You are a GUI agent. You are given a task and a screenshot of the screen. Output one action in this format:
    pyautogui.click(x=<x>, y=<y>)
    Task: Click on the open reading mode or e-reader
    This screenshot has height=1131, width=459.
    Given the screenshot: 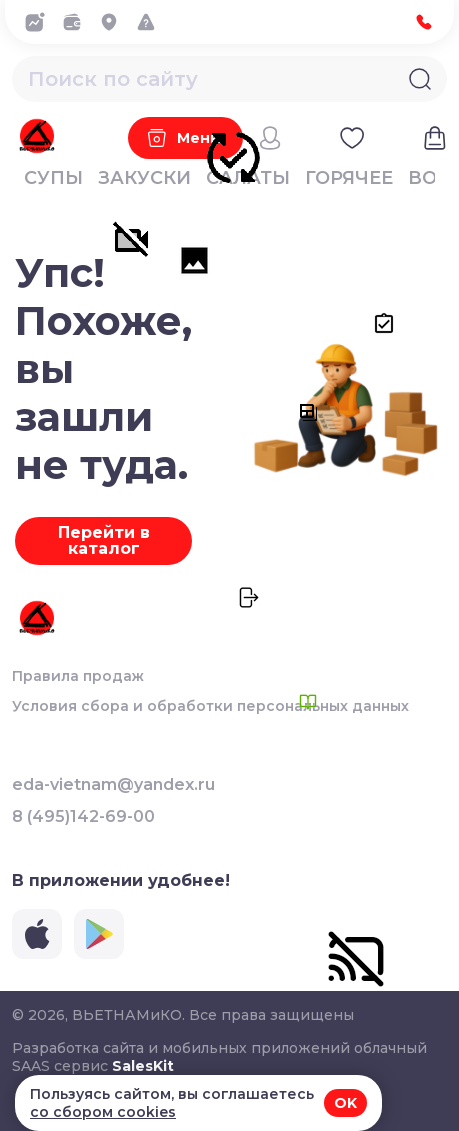 What is the action you would take?
    pyautogui.click(x=308, y=702)
    